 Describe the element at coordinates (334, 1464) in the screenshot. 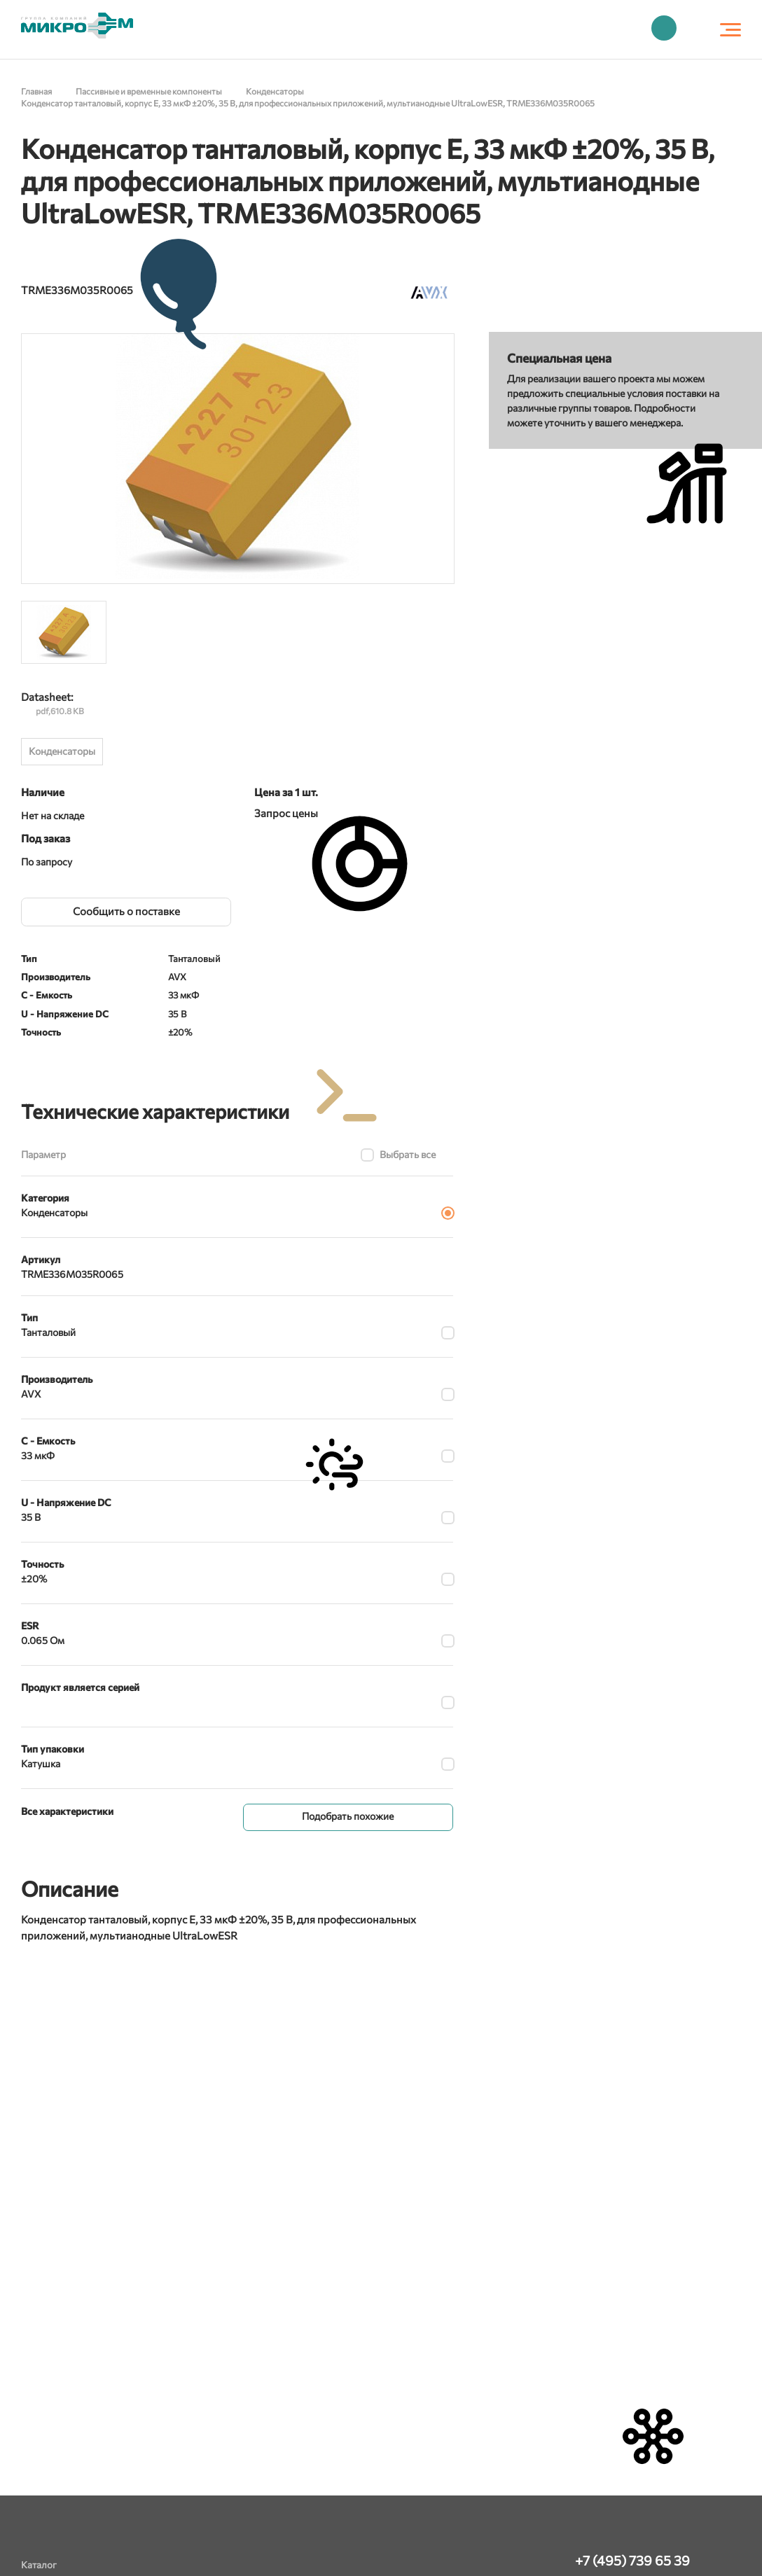

I see `view current weather conditions` at that location.